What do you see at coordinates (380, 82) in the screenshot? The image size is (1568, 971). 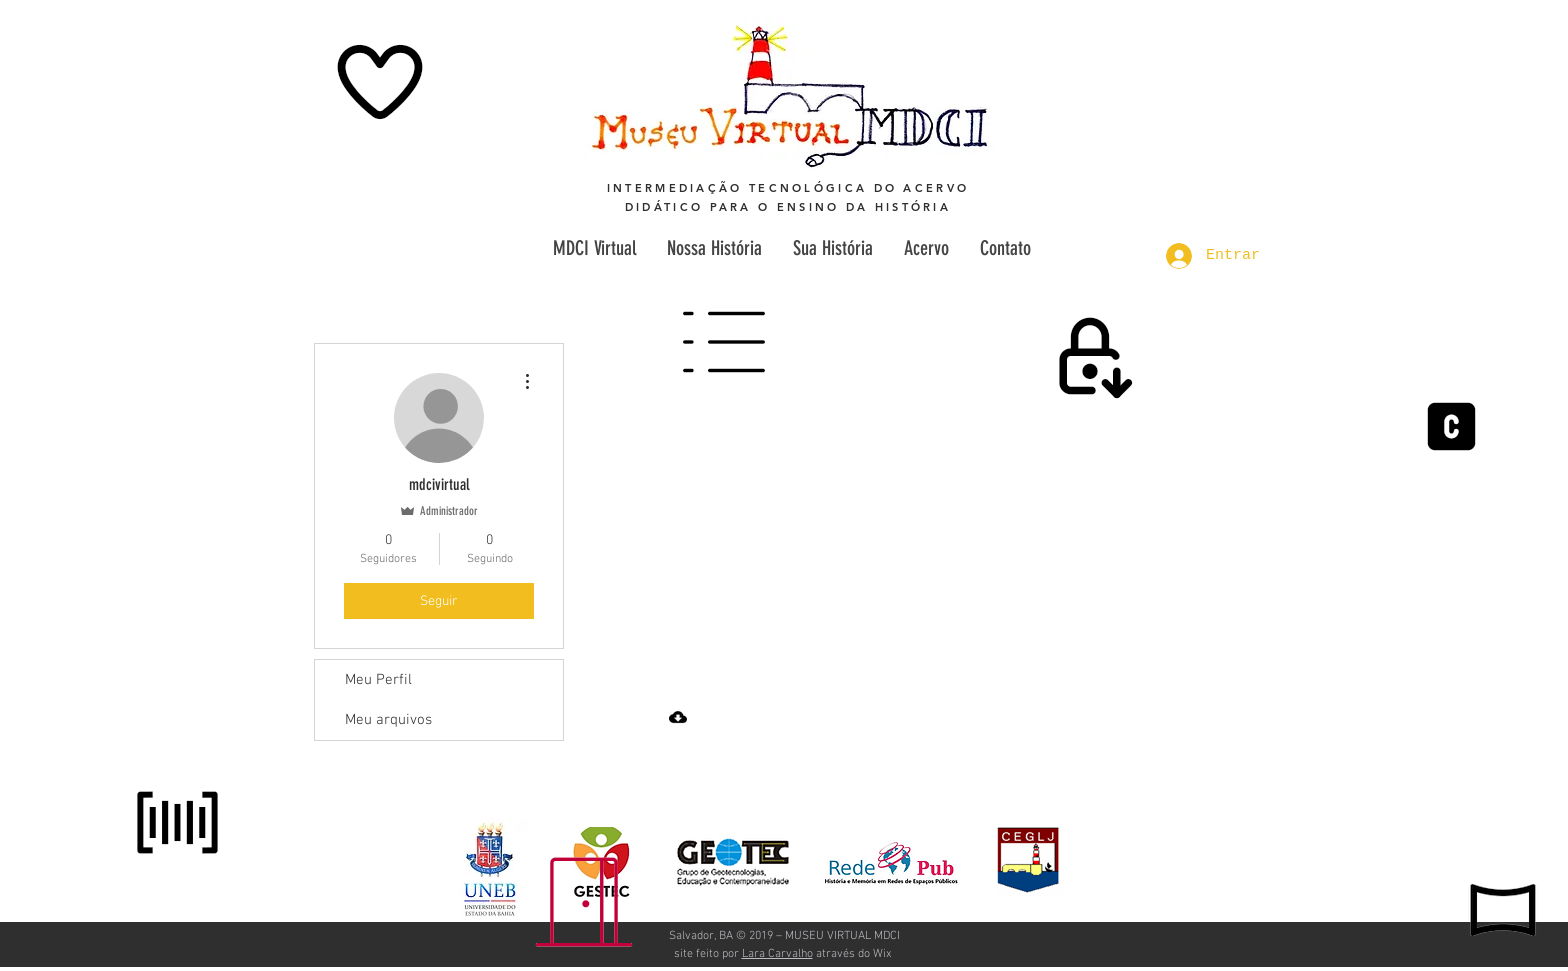 I see `add to favorites` at bounding box center [380, 82].